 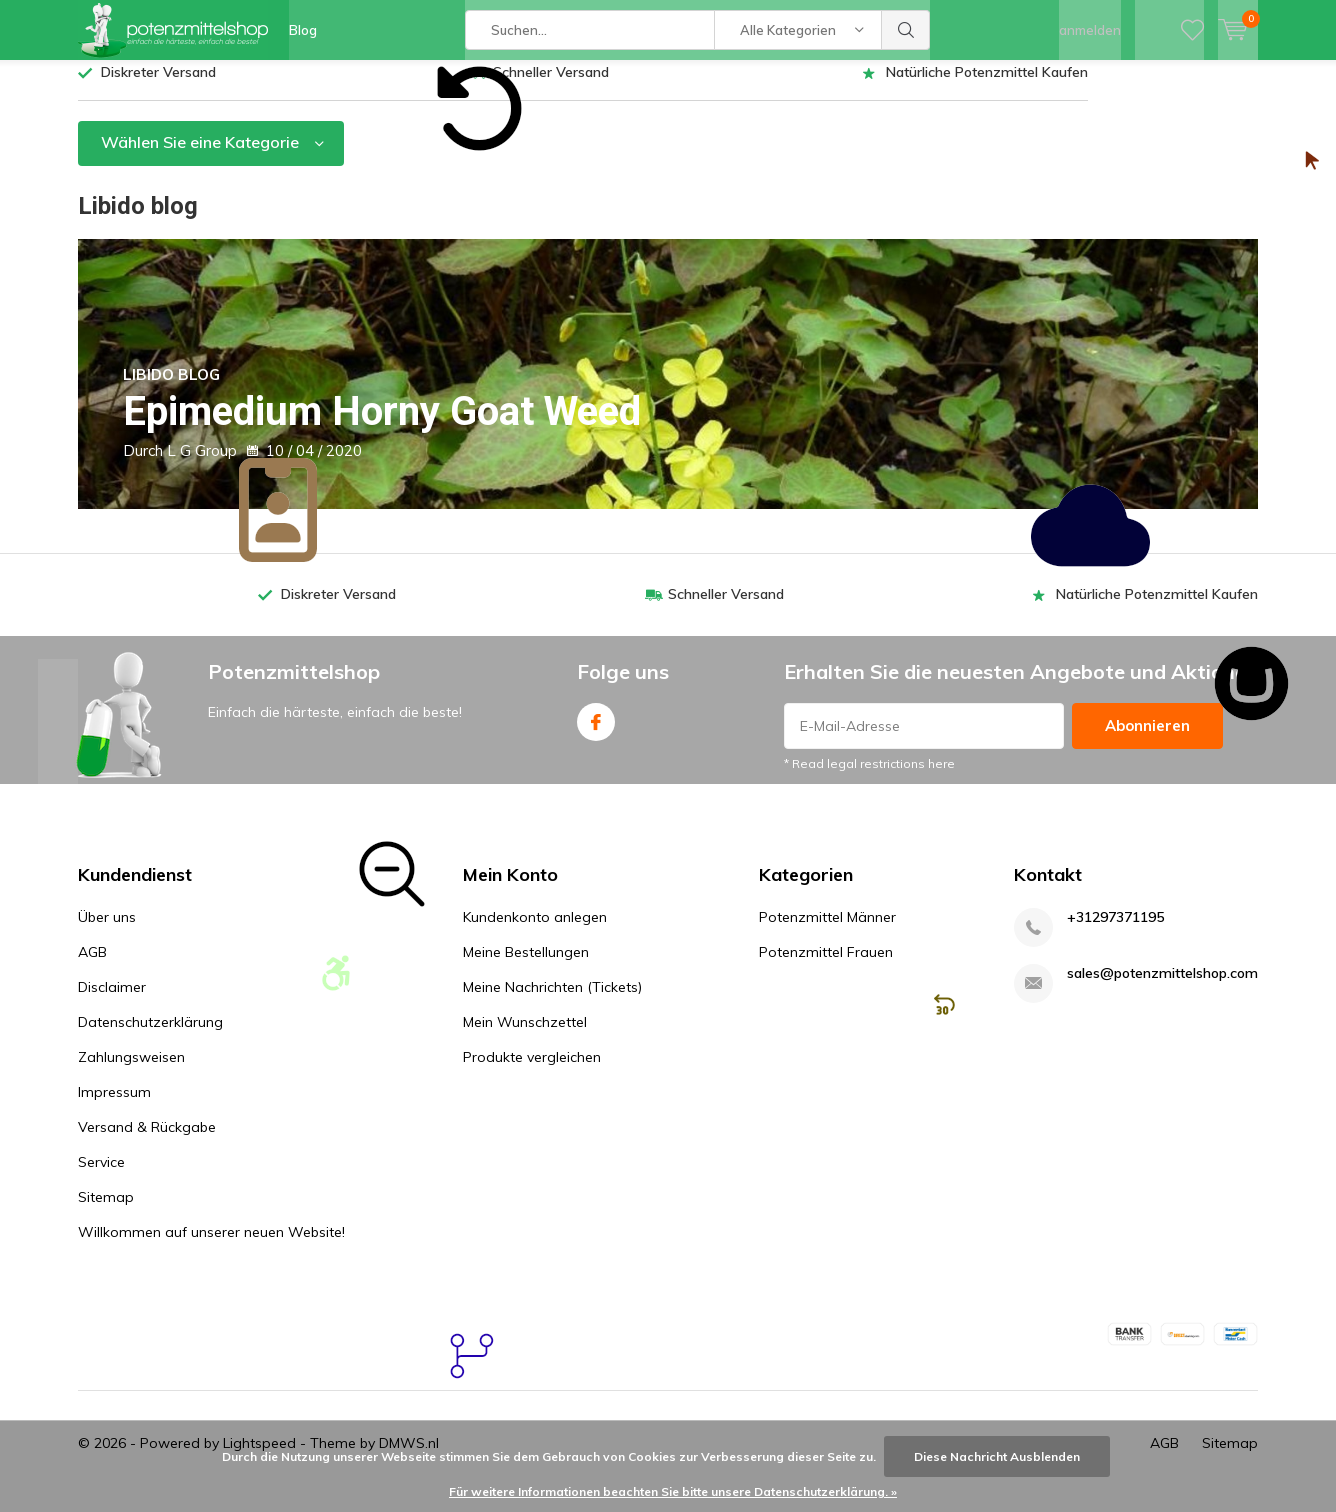 What do you see at coordinates (944, 1005) in the screenshot?
I see `skip back 30 seconds` at bounding box center [944, 1005].